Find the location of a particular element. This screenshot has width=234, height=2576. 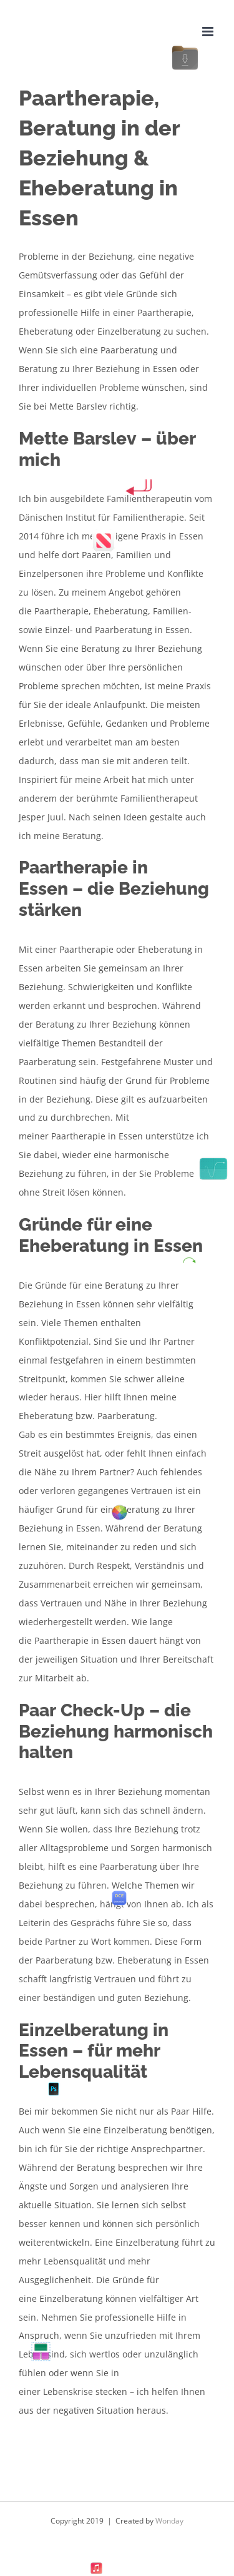

open OCE DRAWEXE application is located at coordinates (119, 1898).